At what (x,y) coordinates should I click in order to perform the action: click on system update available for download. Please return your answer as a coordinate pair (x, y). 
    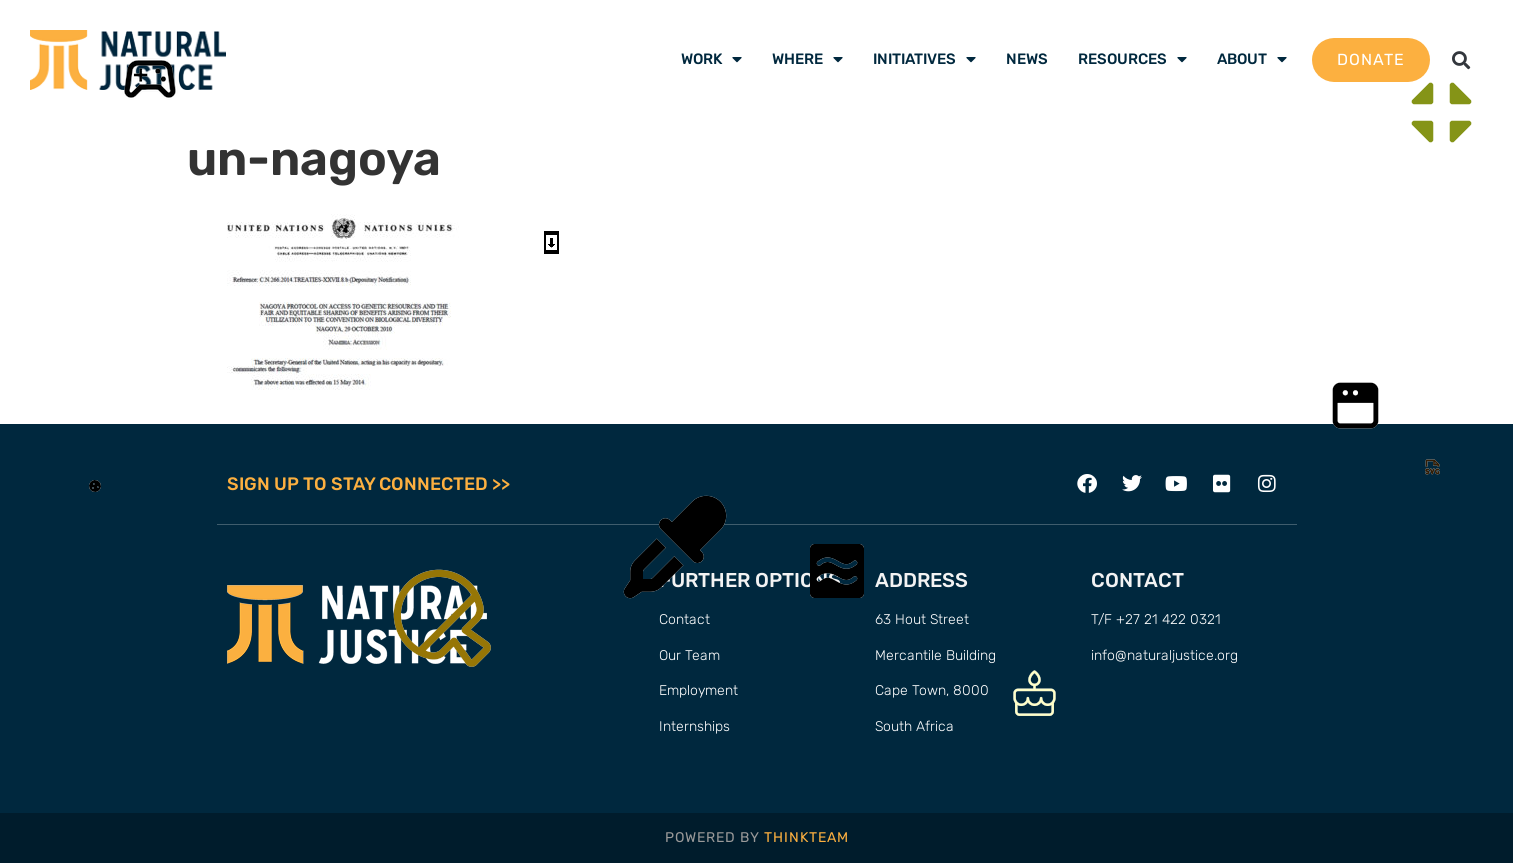
    Looking at the image, I should click on (551, 242).